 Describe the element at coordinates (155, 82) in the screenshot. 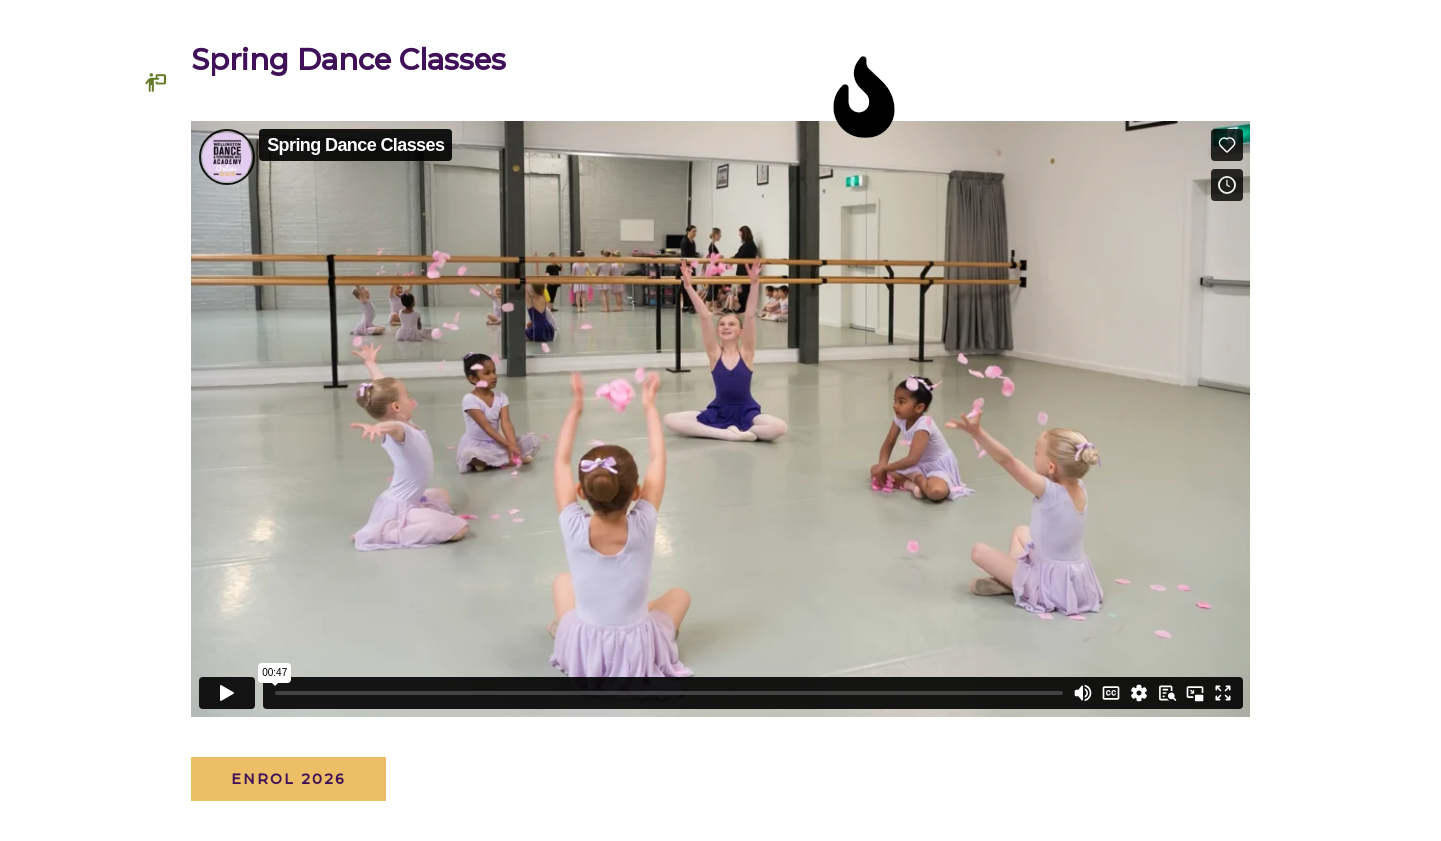

I see `access presentation or teaching mode` at that location.